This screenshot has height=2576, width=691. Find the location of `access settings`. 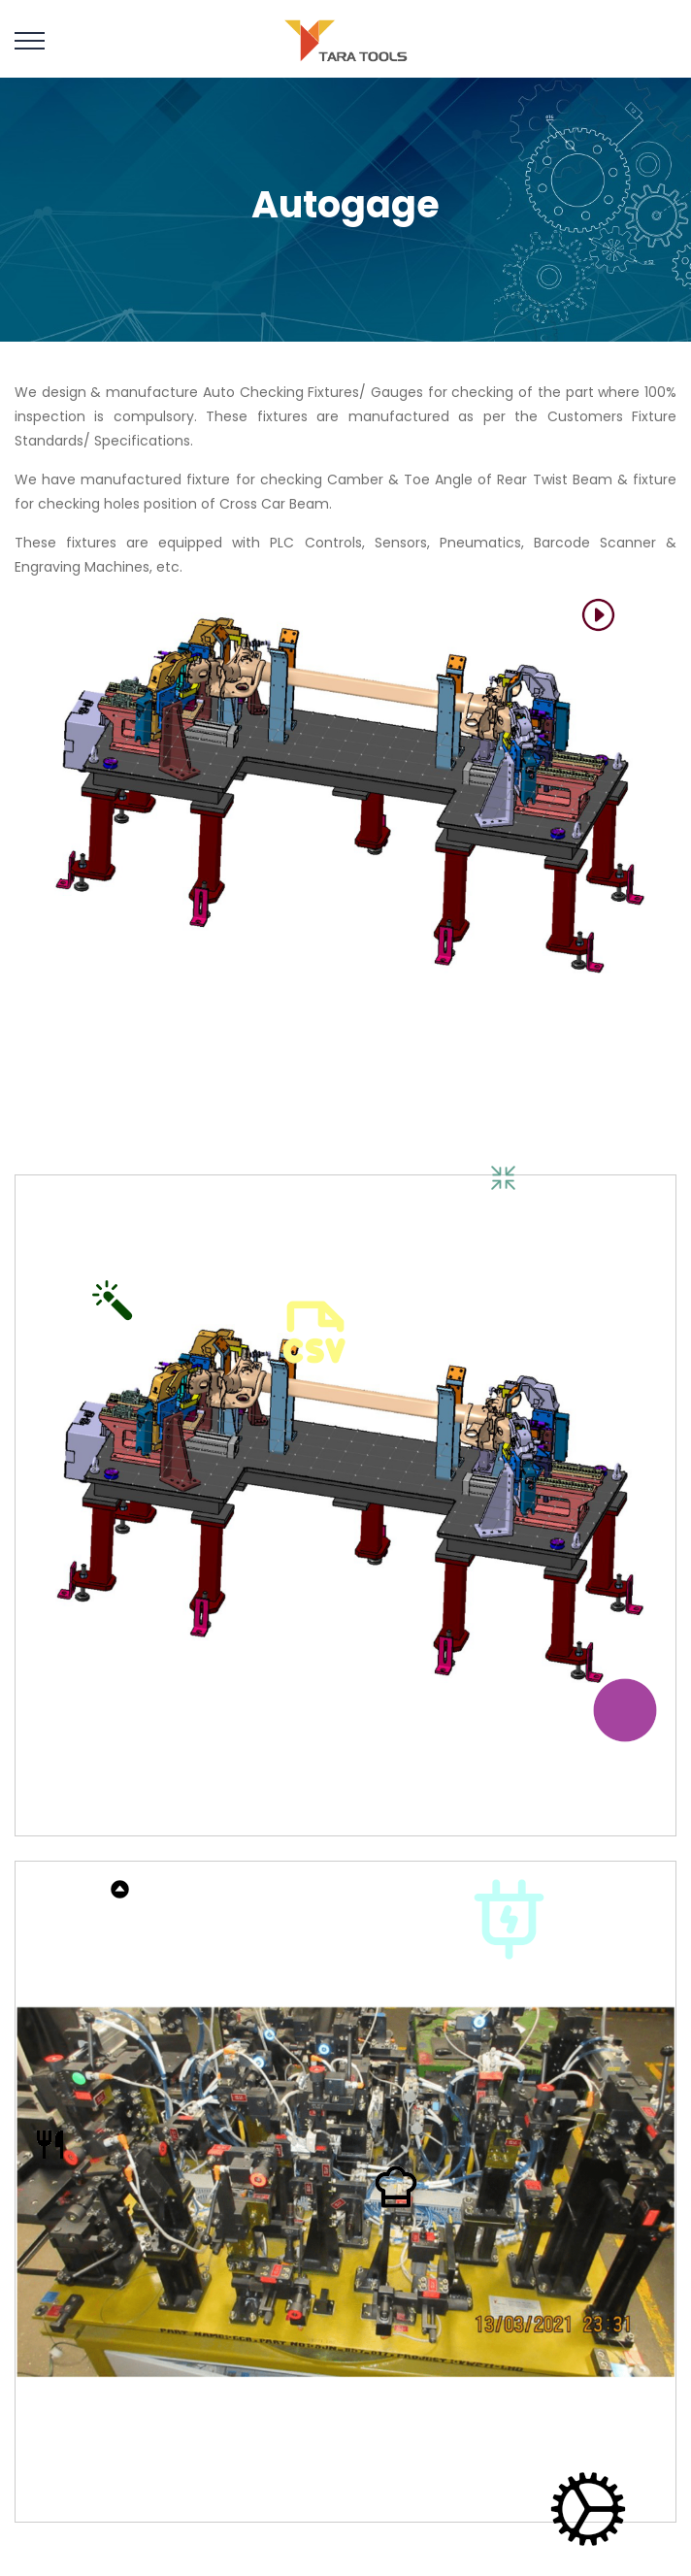

access settings is located at coordinates (588, 2509).